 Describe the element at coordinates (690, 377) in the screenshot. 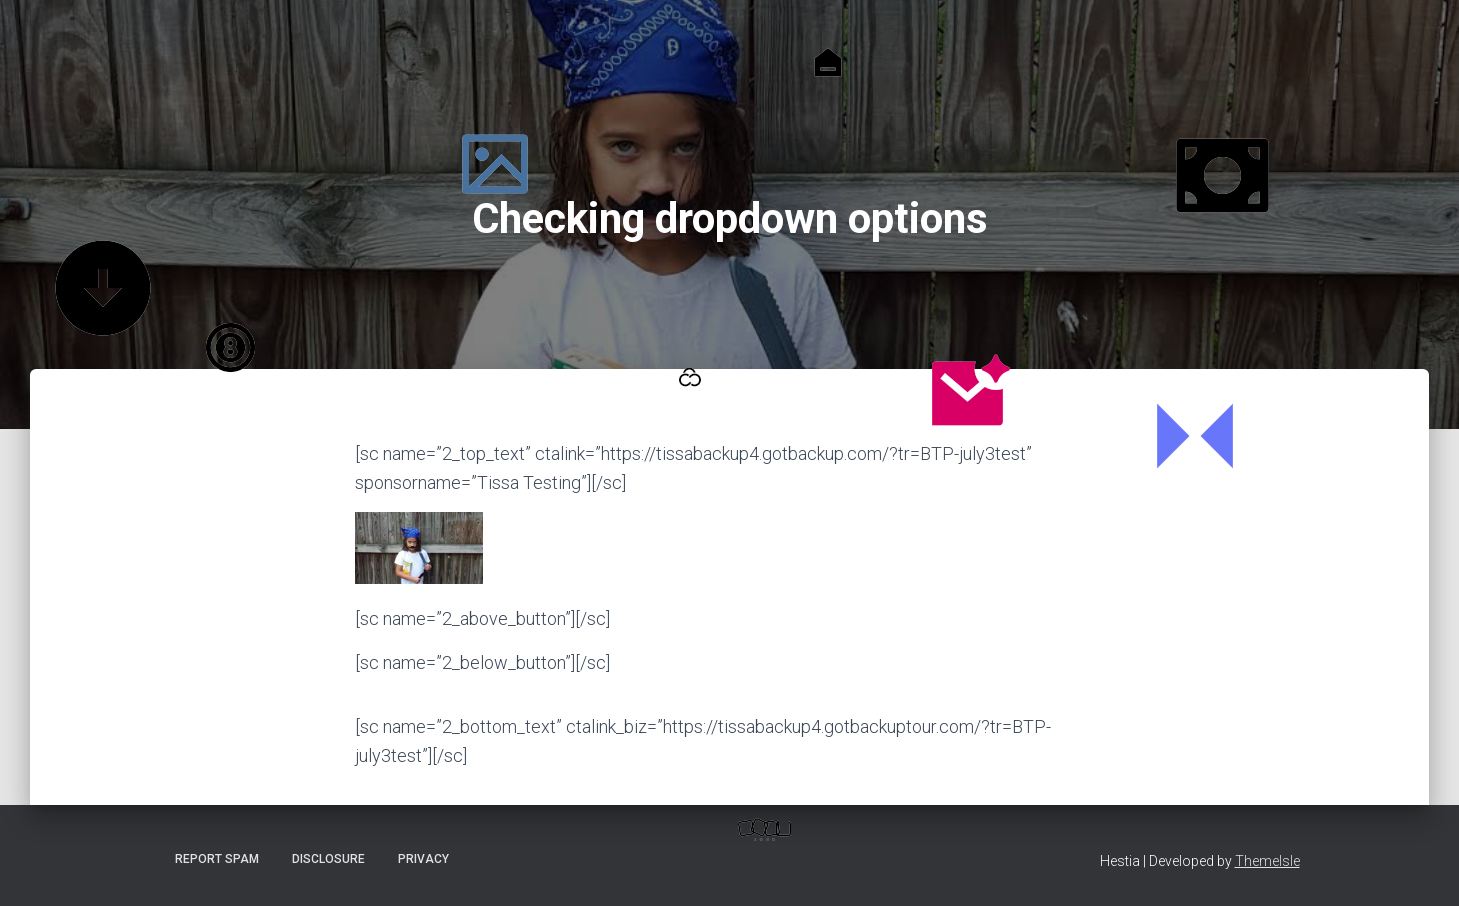

I see `contabo cloud hosting services logo` at that location.